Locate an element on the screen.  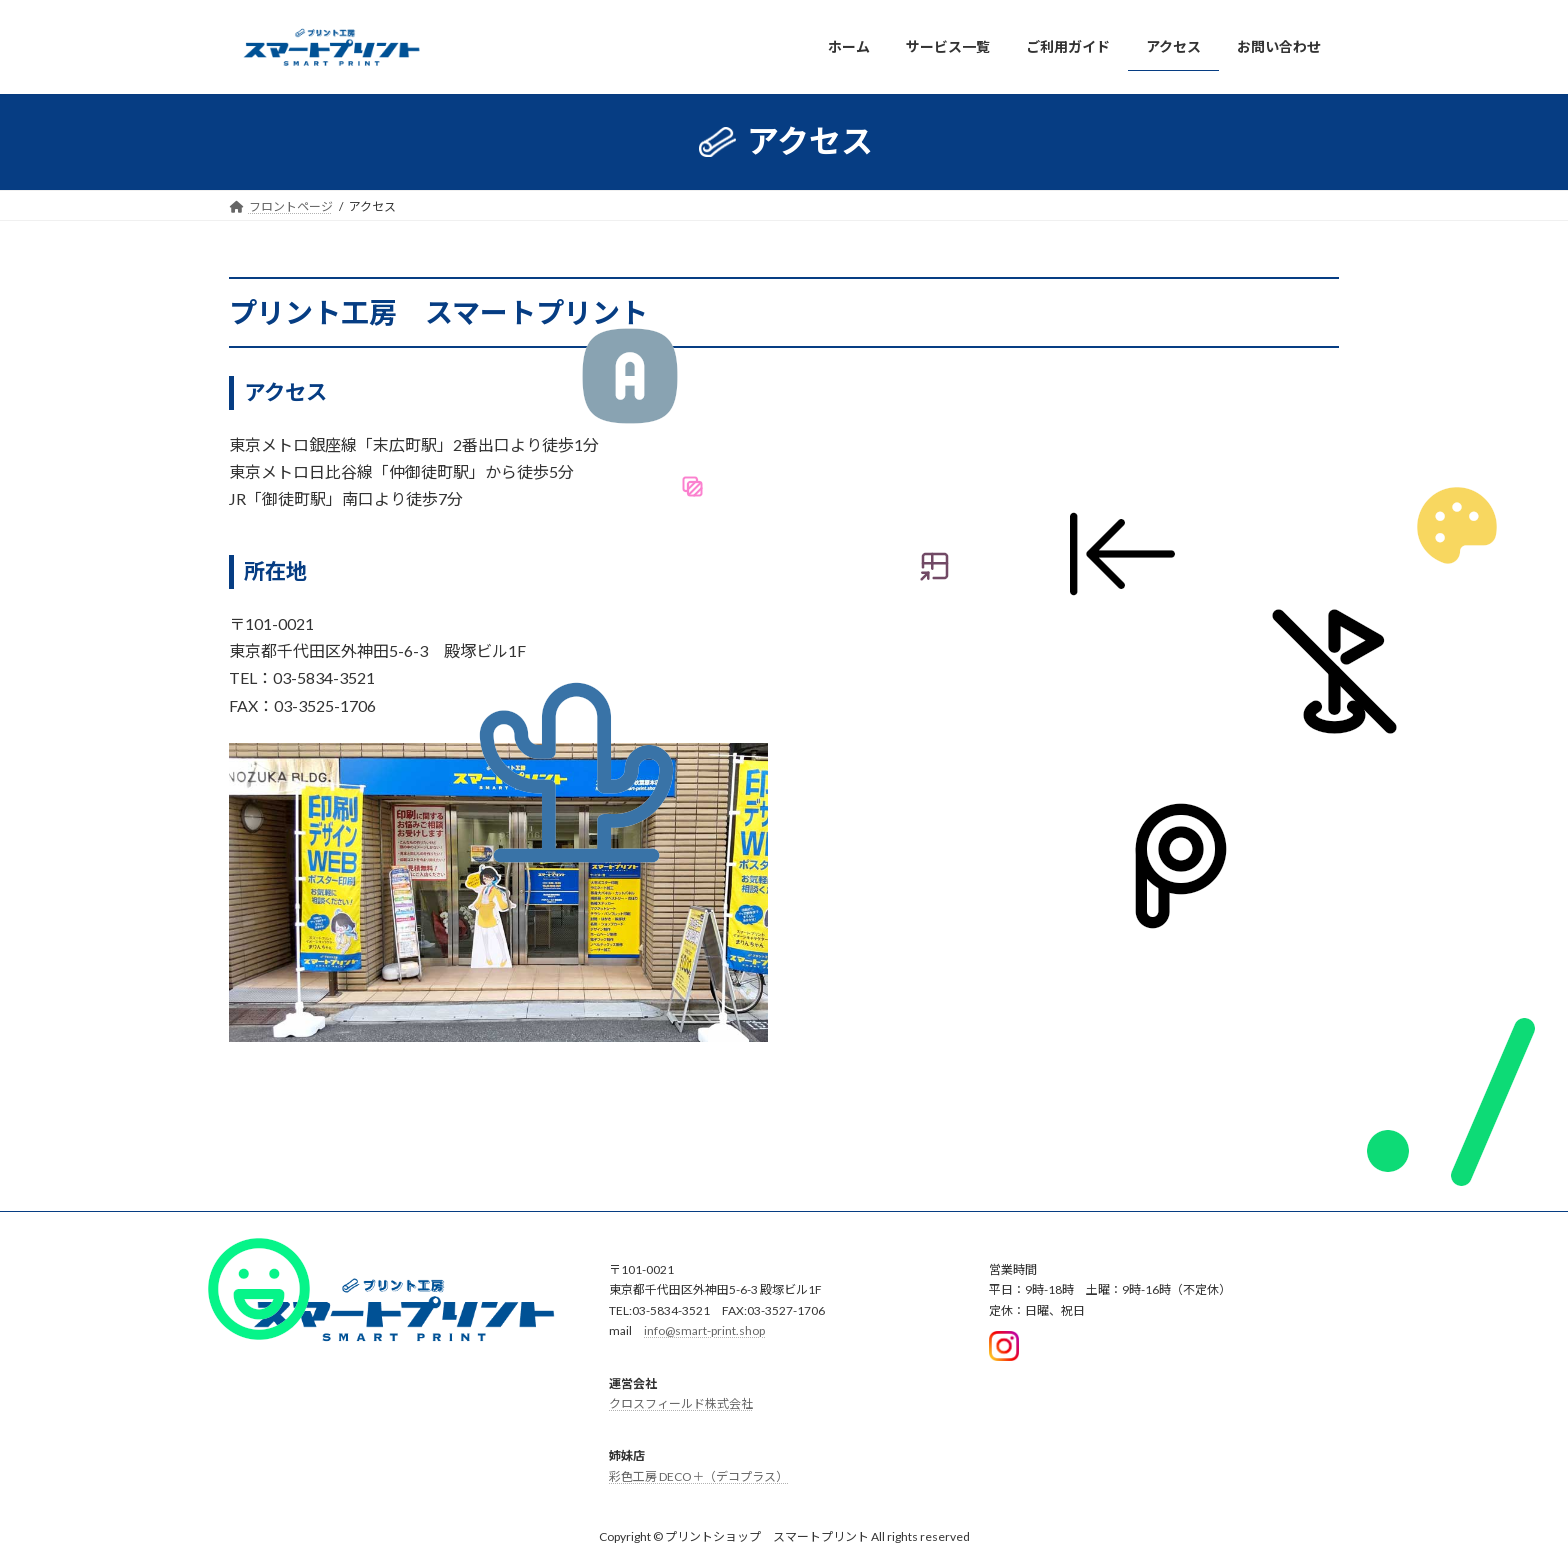
open color or theme settings is located at coordinates (1457, 527).